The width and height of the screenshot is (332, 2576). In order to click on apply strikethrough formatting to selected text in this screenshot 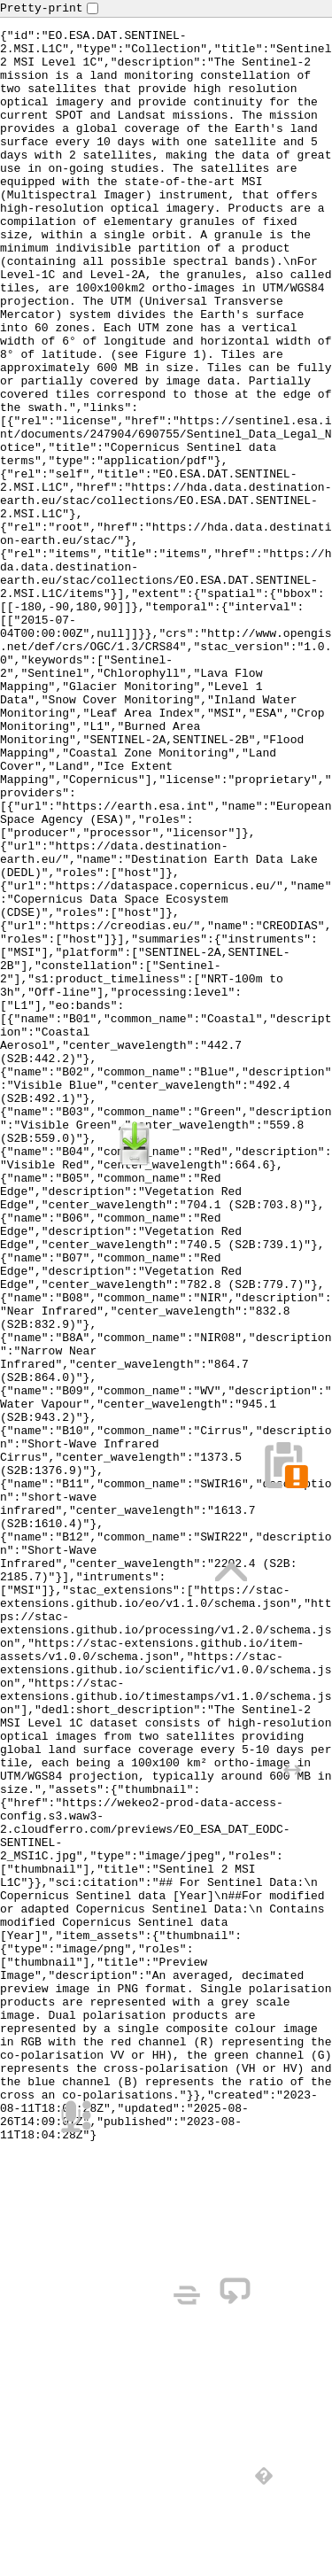, I will do `click(187, 2295)`.